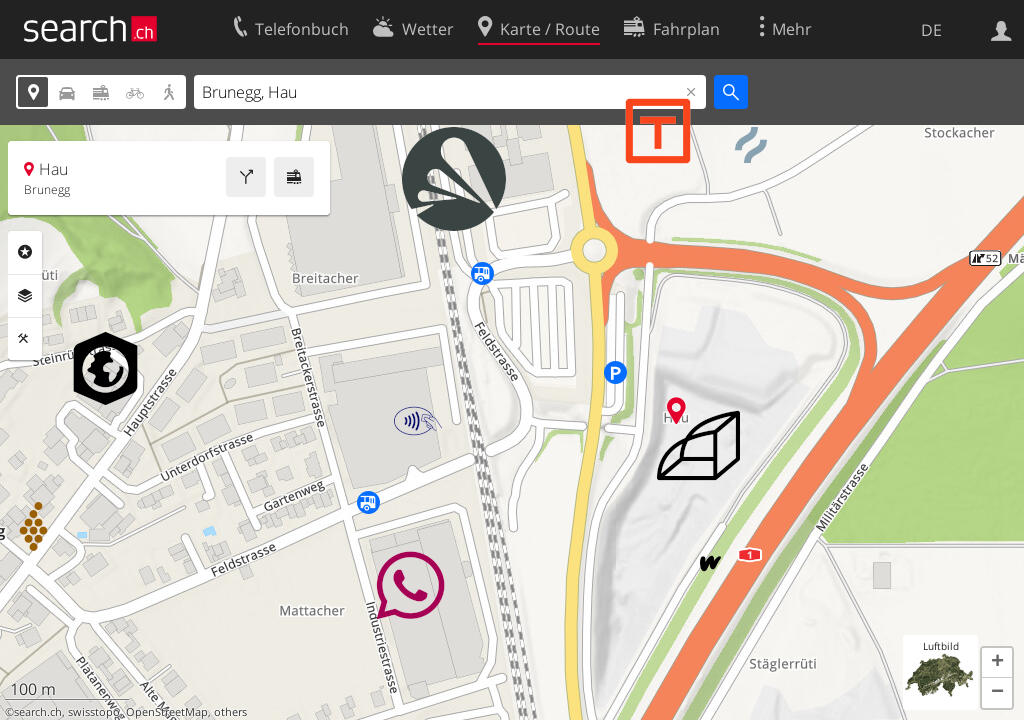  What do you see at coordinates (658, 131) in the screenshot?
I see `insert a text box element` at bounding box center [658, 131].